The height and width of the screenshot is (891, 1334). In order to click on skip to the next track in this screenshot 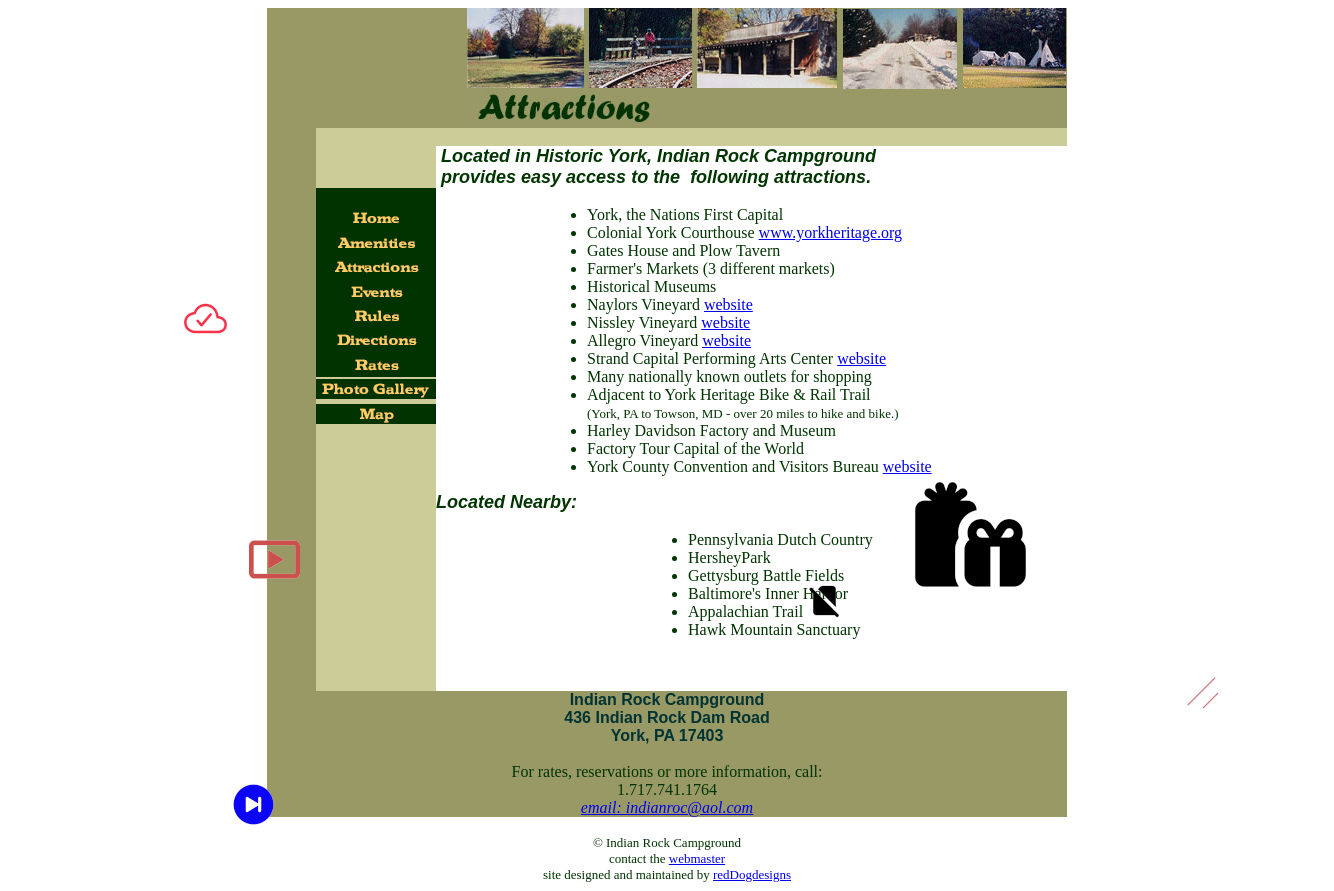, I will do `click(253, 804)`.